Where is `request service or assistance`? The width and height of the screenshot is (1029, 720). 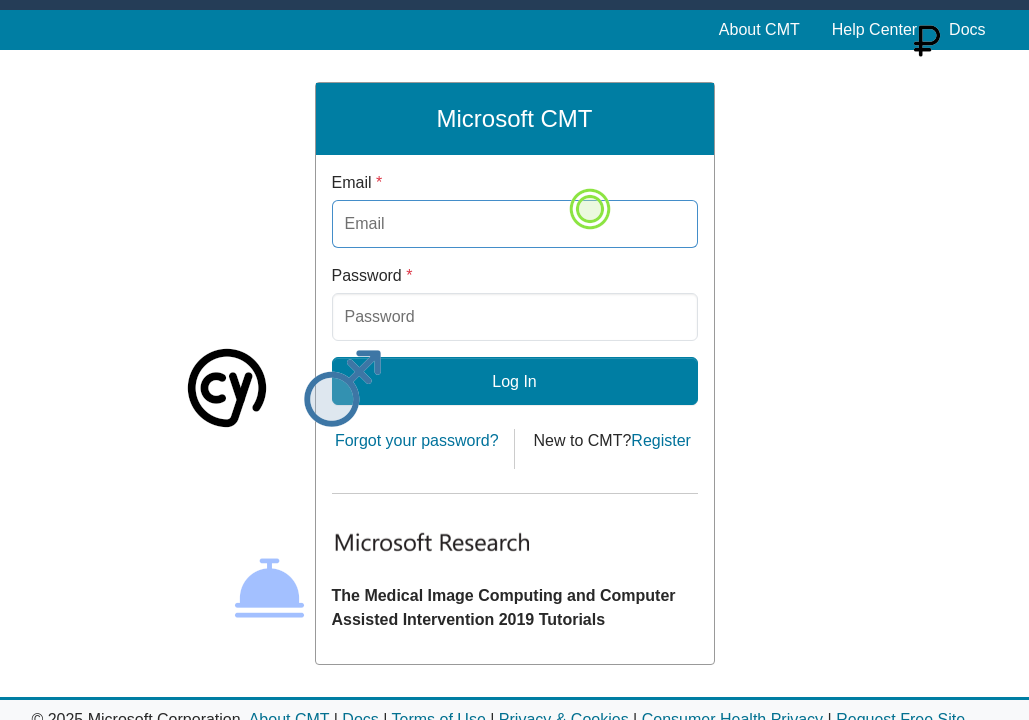 request service or assistance is located at coordinates (269, 590).